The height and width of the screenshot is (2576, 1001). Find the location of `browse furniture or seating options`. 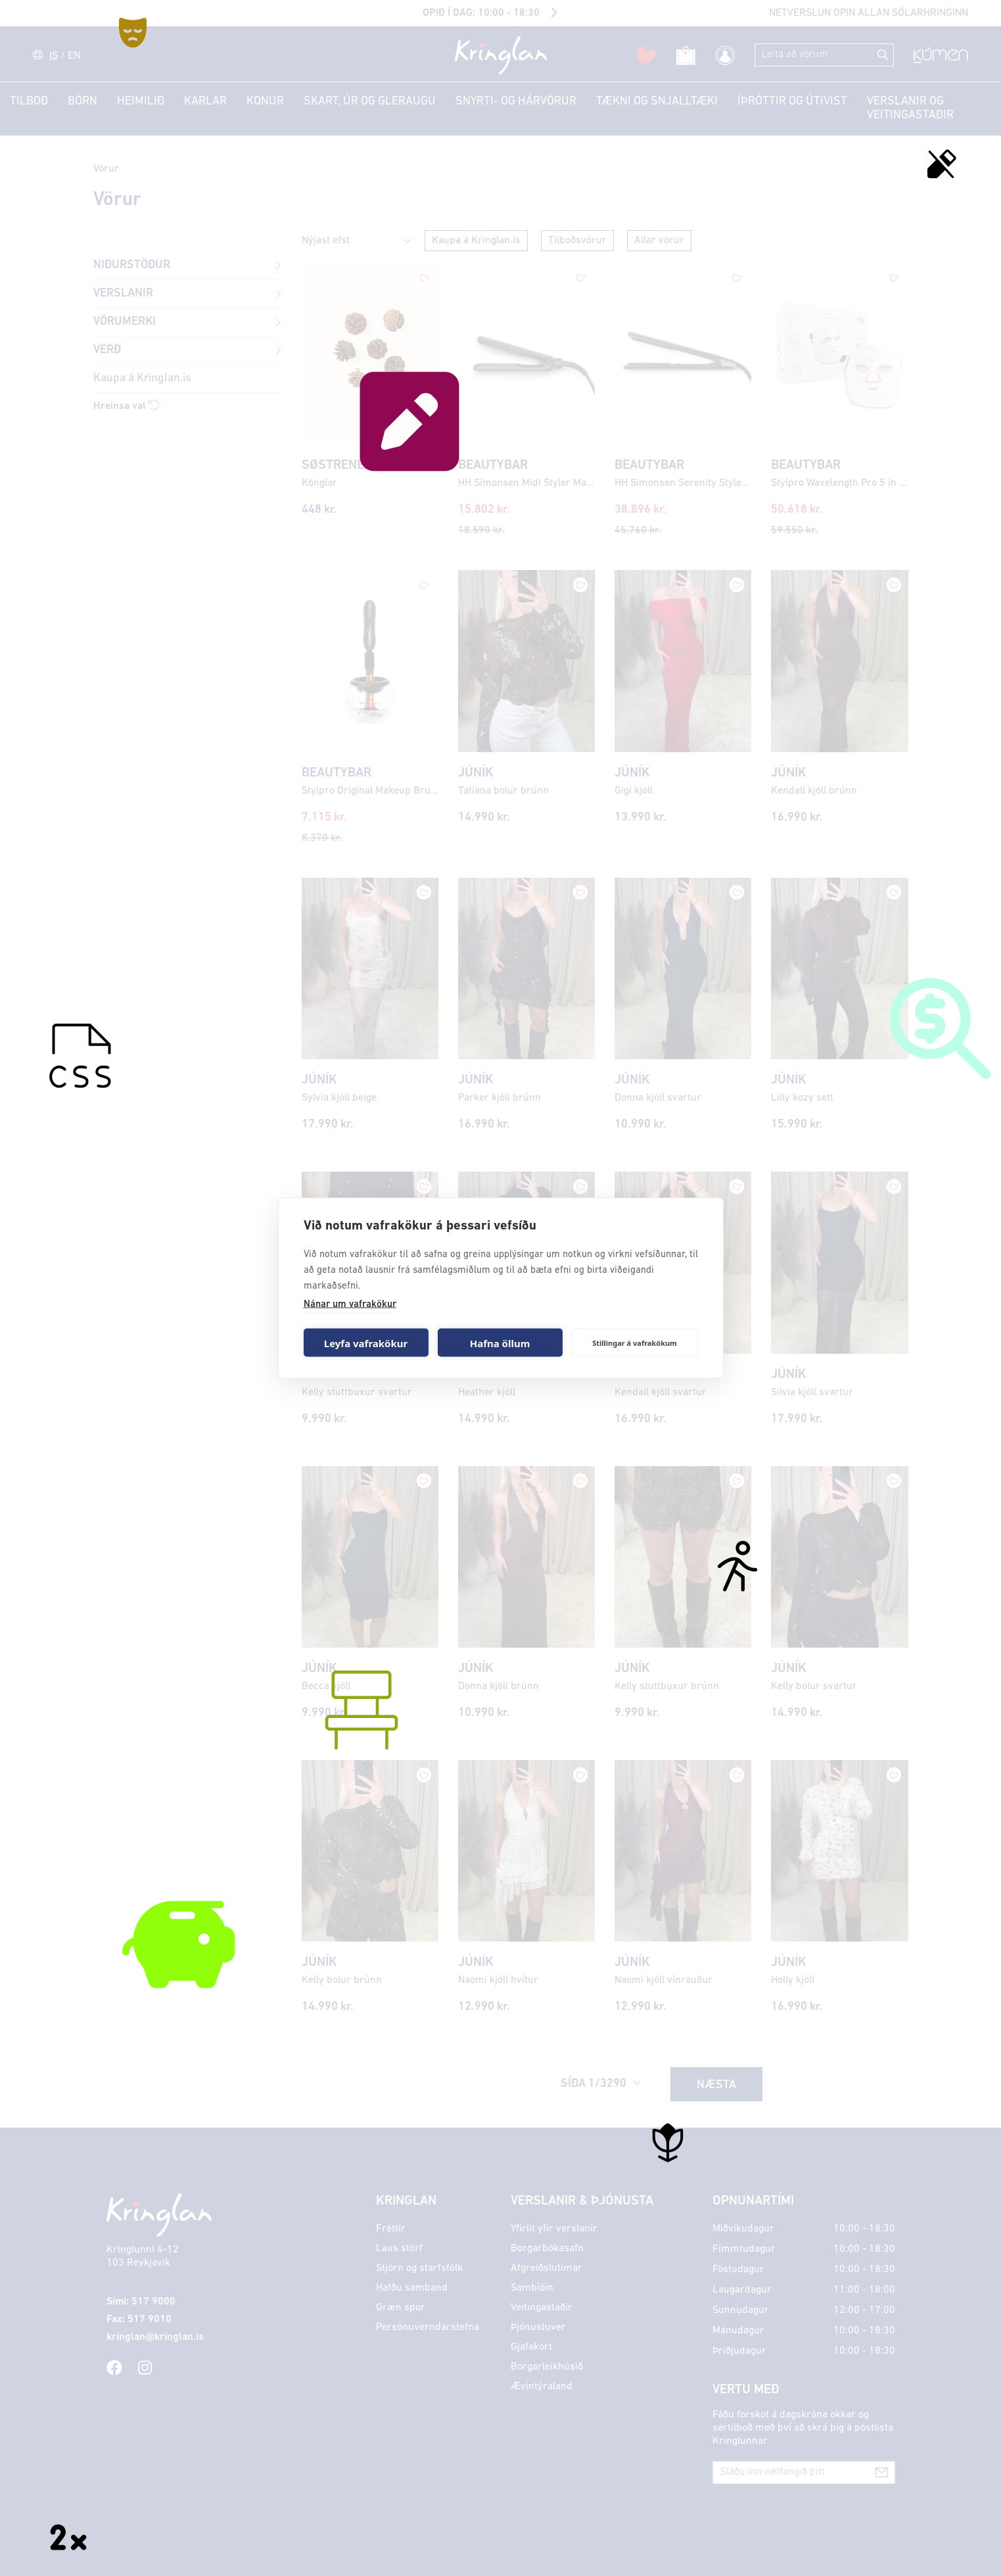

browse furniture or seating options is located at coordinates (361, 1710).